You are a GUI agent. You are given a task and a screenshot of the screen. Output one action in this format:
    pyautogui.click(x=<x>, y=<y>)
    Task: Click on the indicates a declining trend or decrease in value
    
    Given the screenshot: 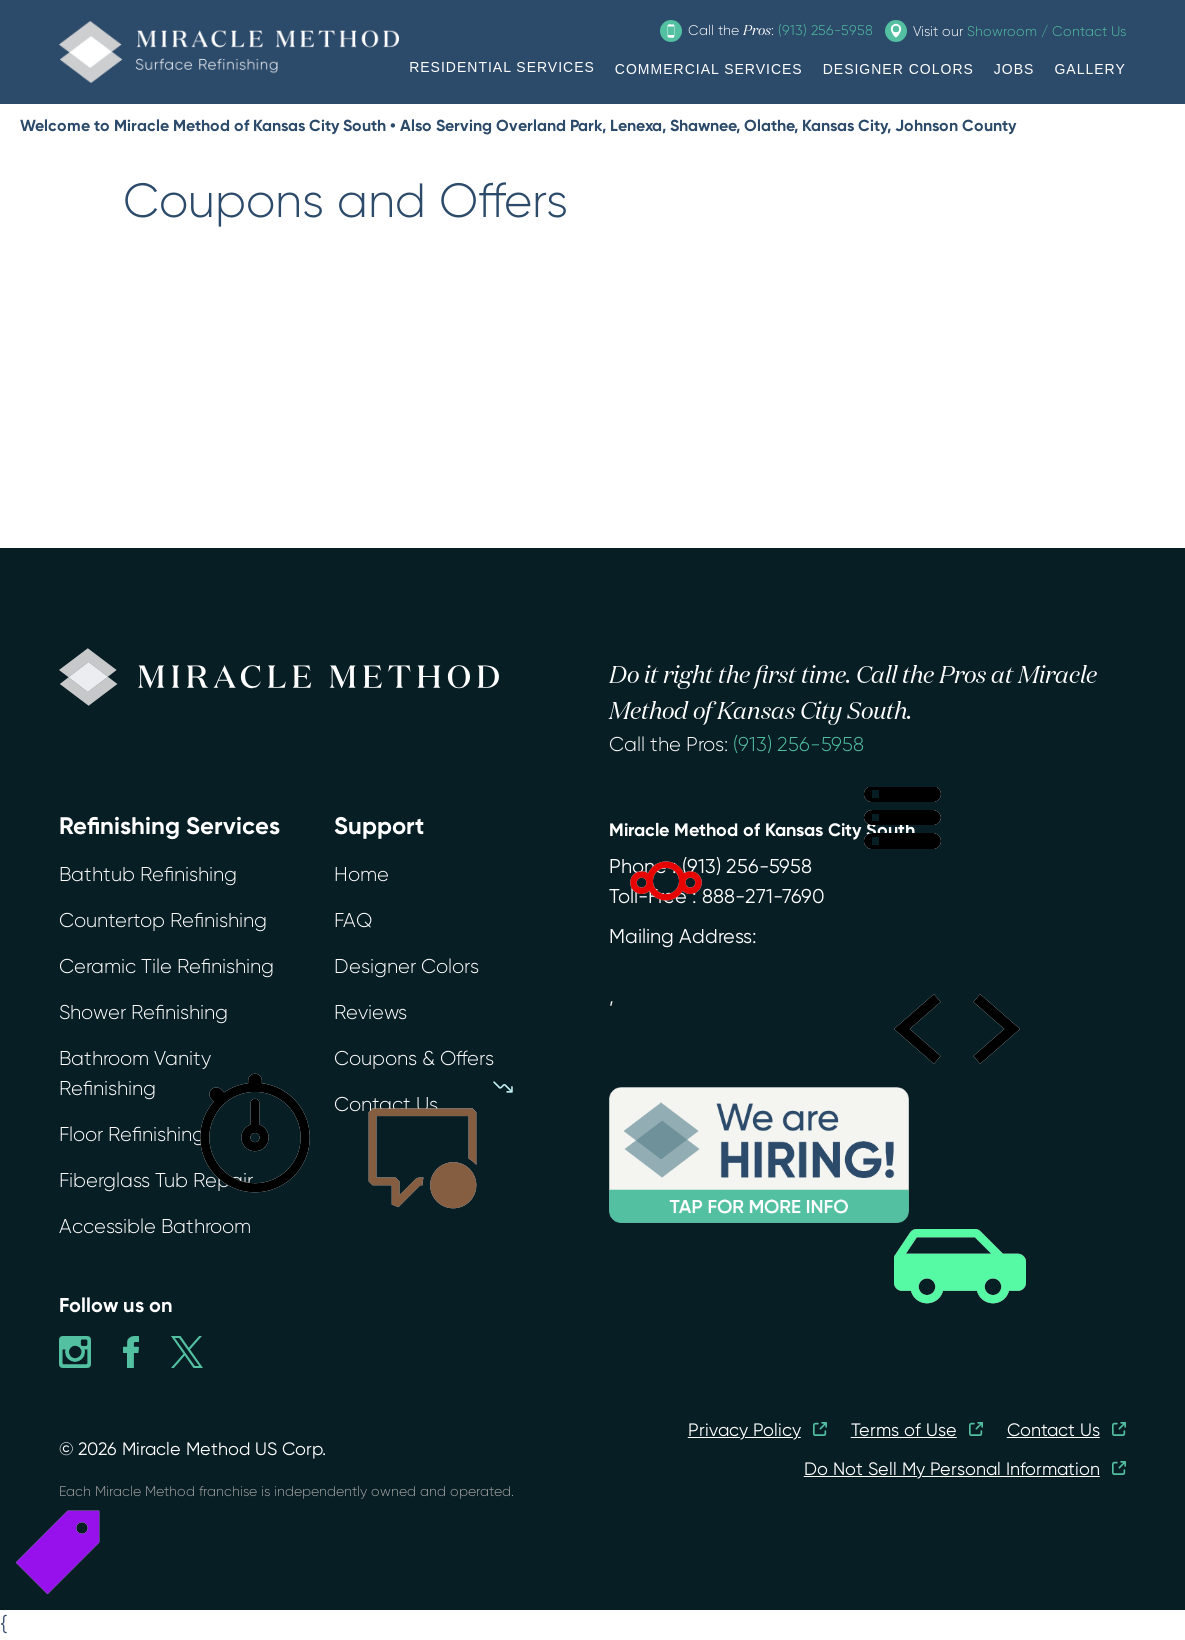 What is the action you would take?
    pyautogui.click(x=503, y=1087)
    